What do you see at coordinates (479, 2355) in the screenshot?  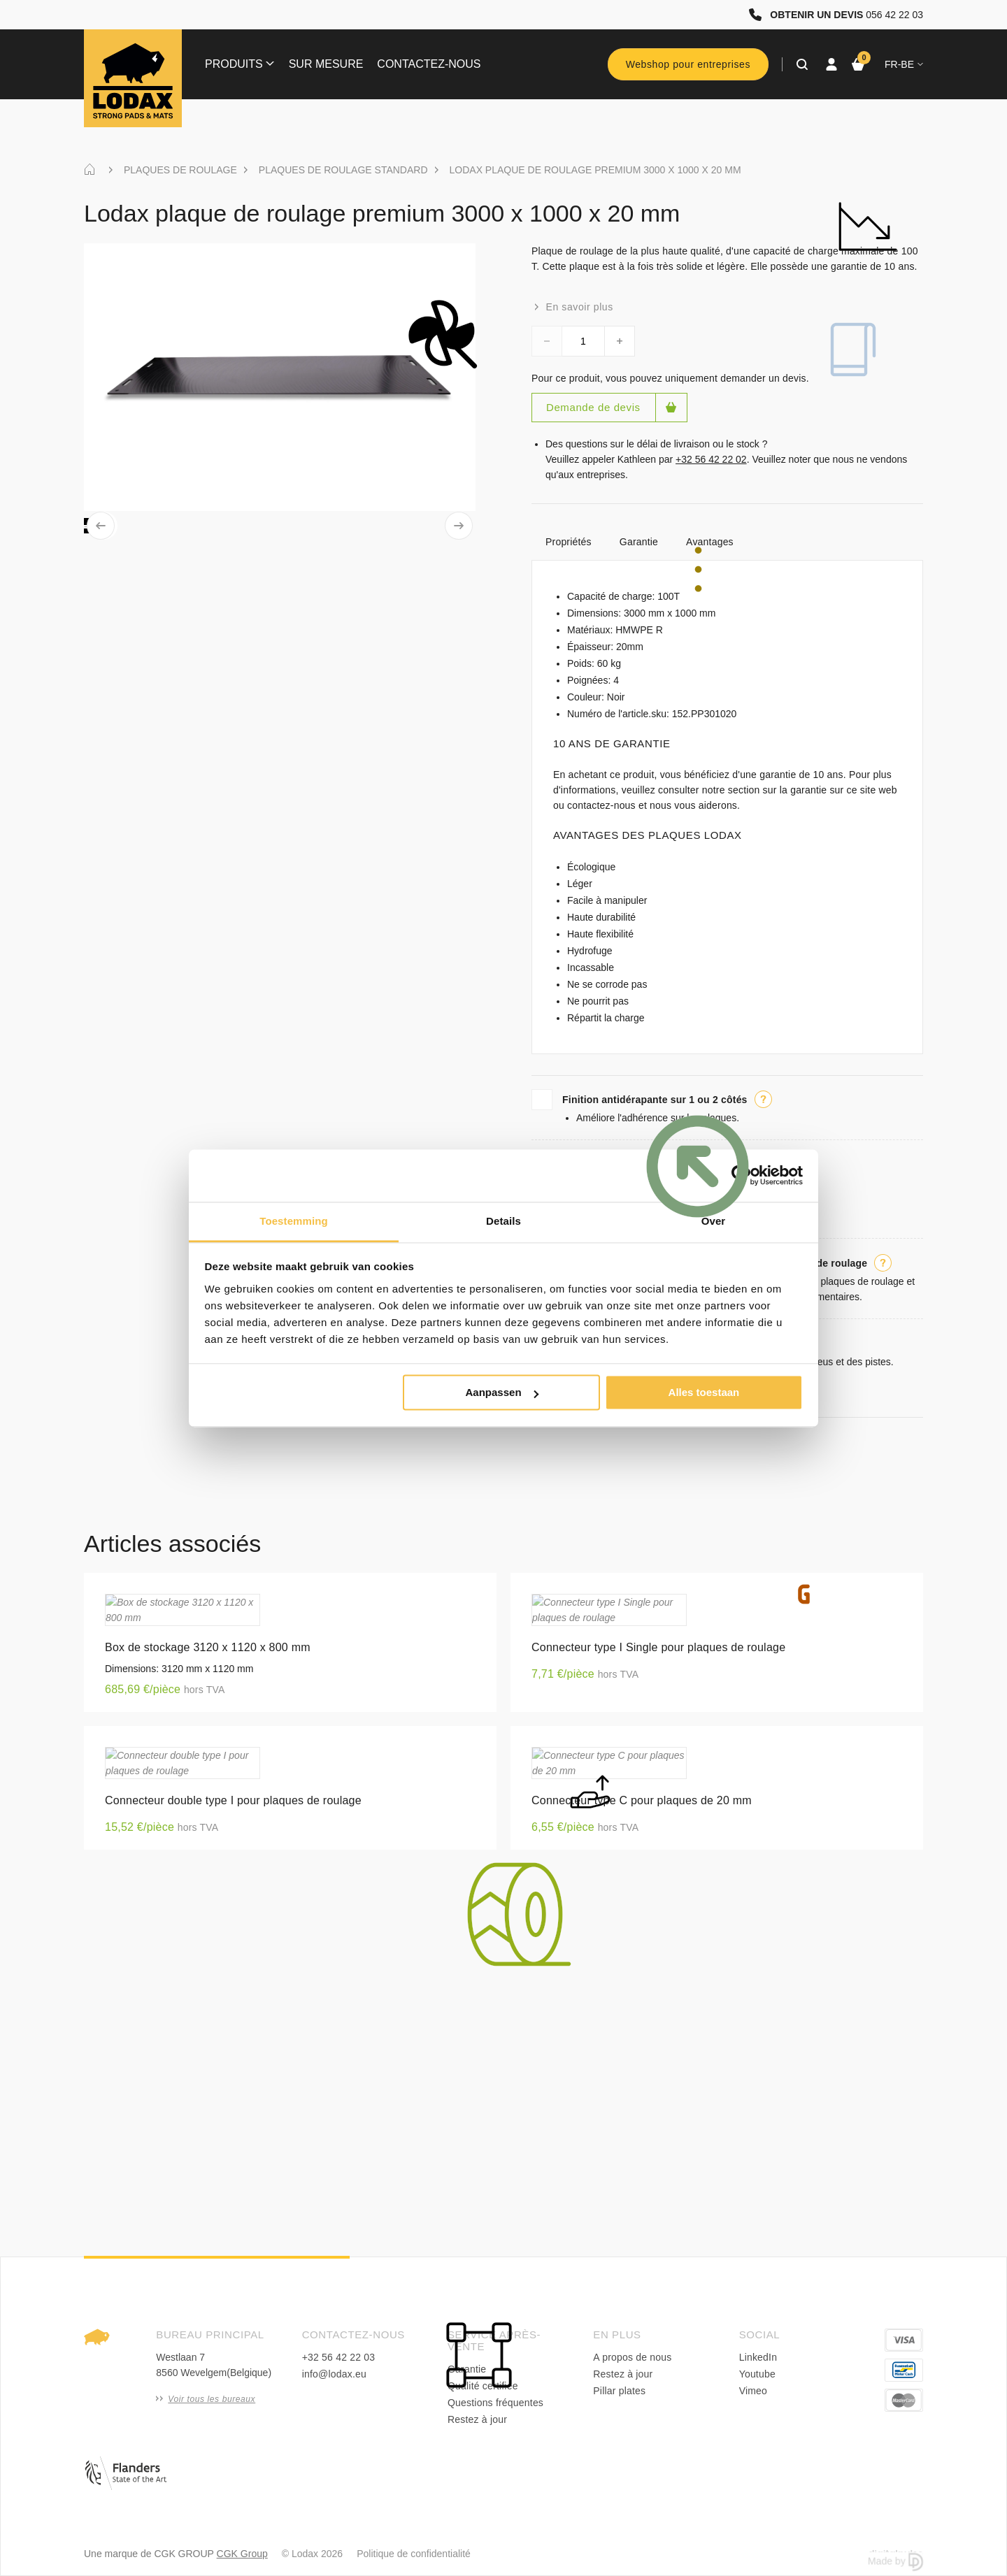 I see `select or resize an object's boundaries` at bounding box center [479, 2355].